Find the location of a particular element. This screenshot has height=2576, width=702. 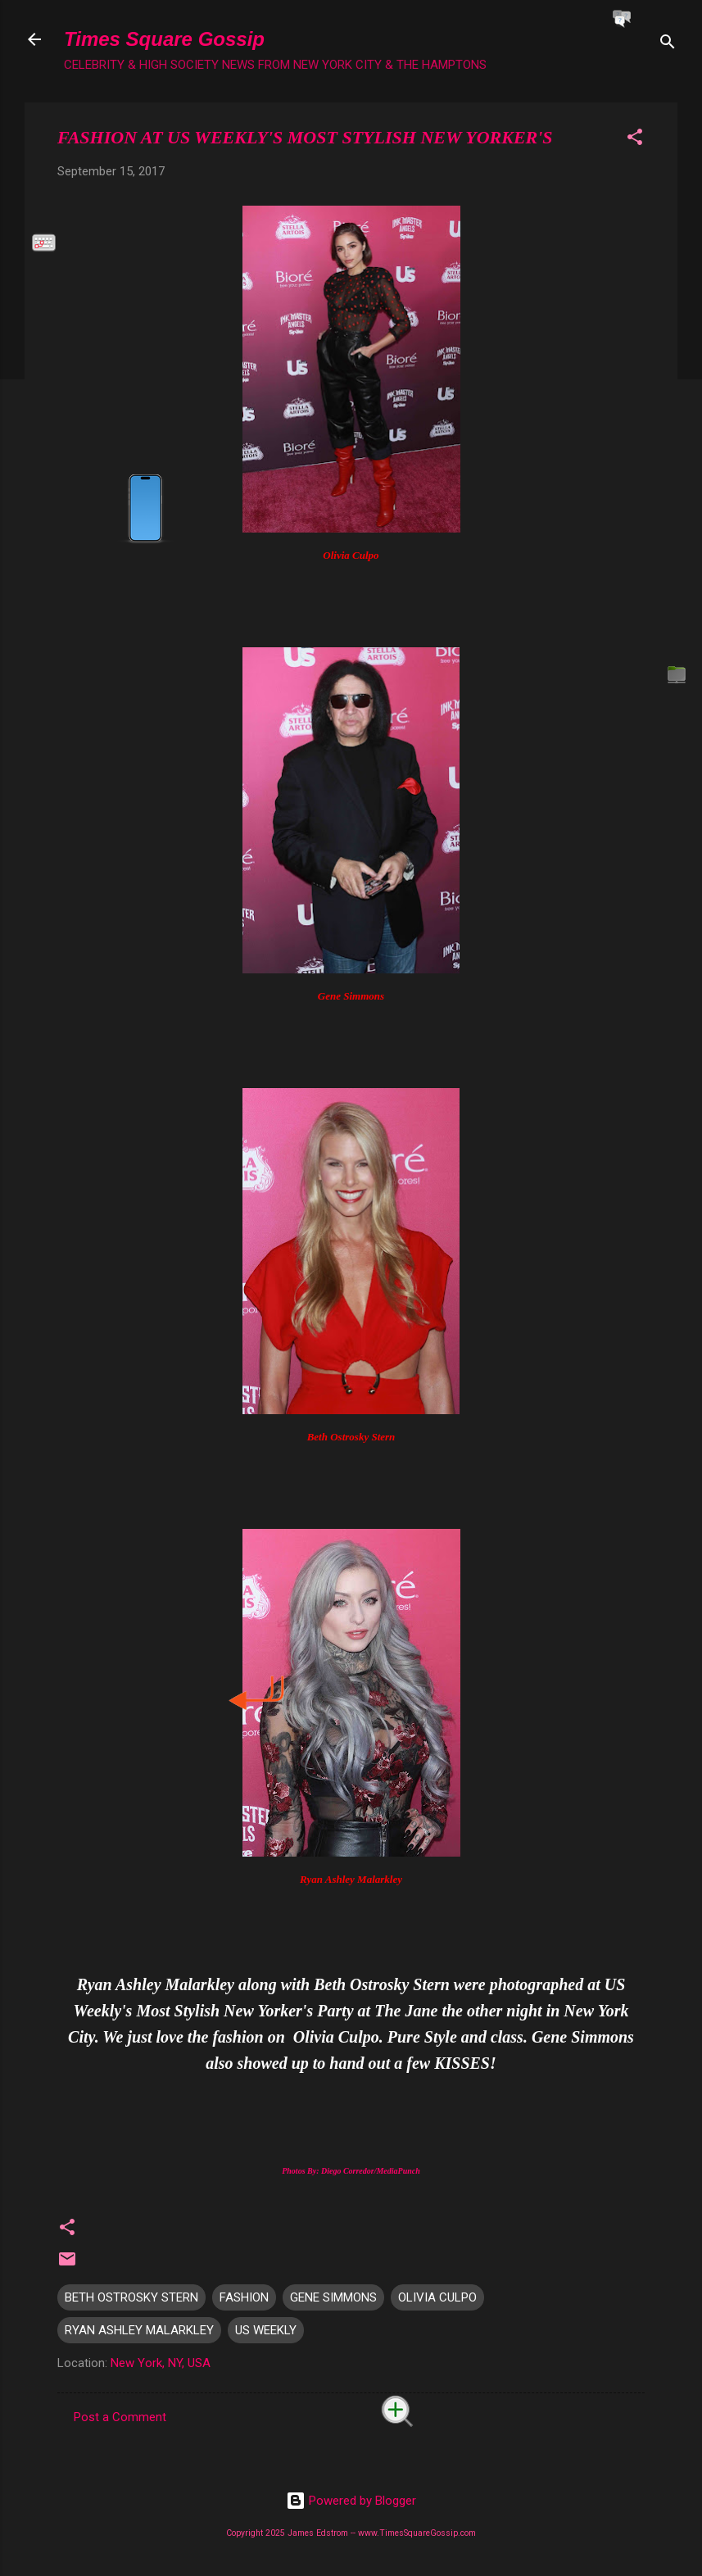

access a remote or network folder is located at coordinates (677, 674).